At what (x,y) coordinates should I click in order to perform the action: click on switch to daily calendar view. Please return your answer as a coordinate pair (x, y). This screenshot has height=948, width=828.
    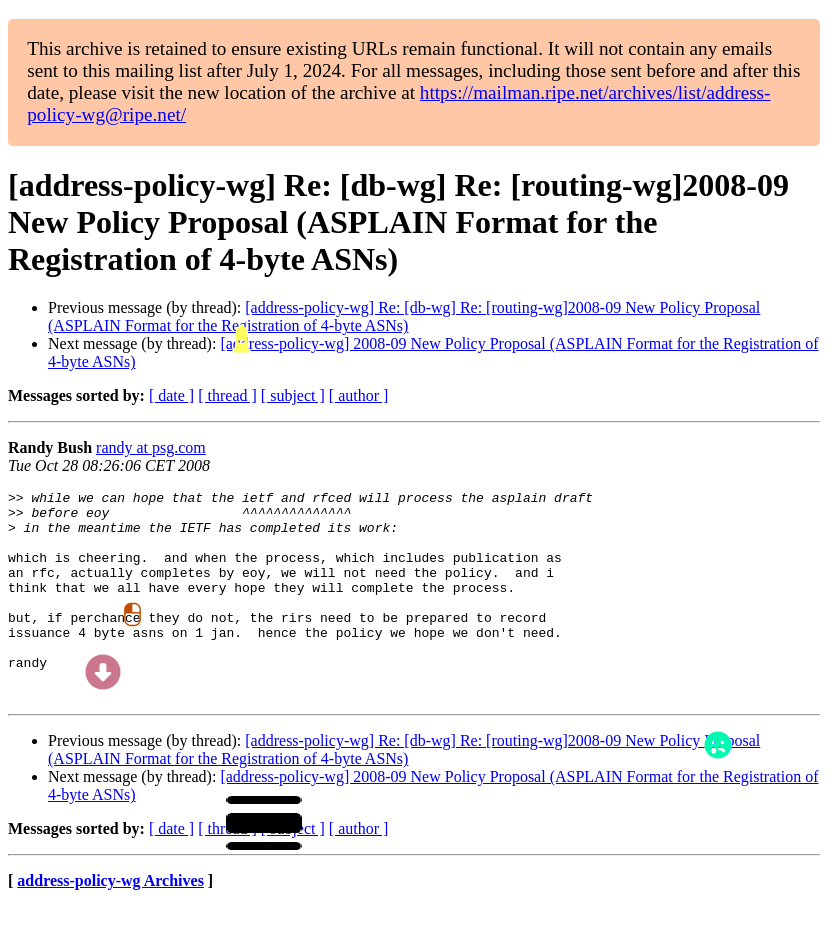
    Looking at the image, I should click on (264, 821).